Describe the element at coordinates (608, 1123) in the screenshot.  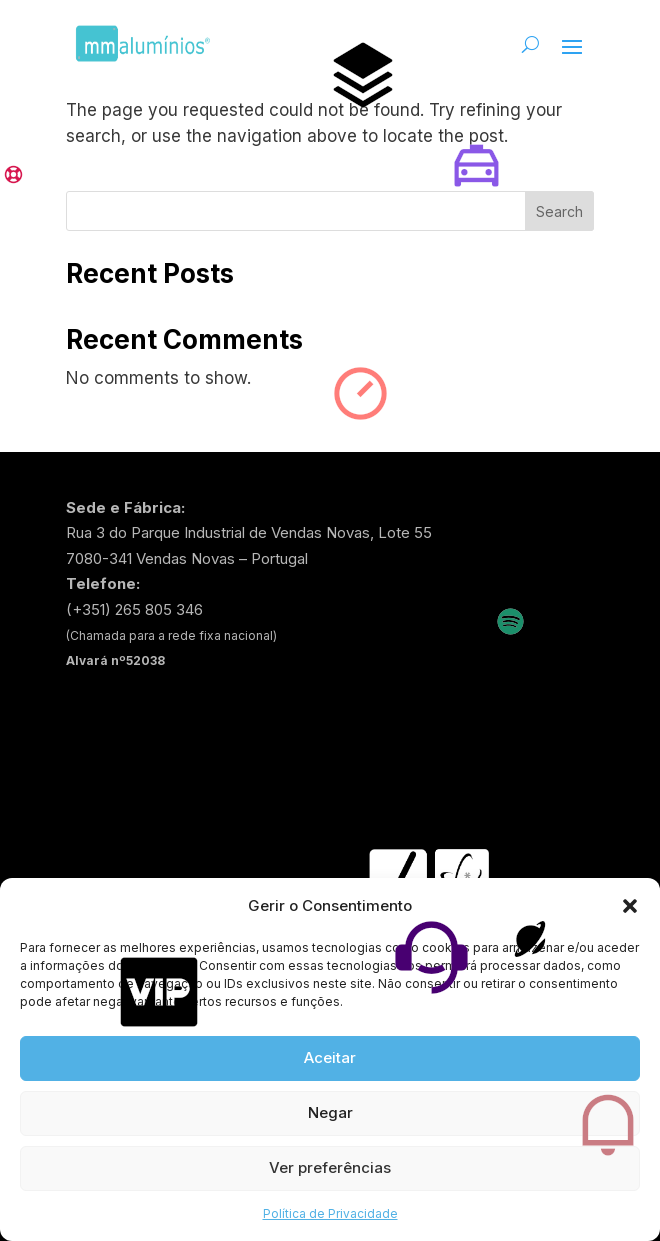
I see `view notifications` at that location.